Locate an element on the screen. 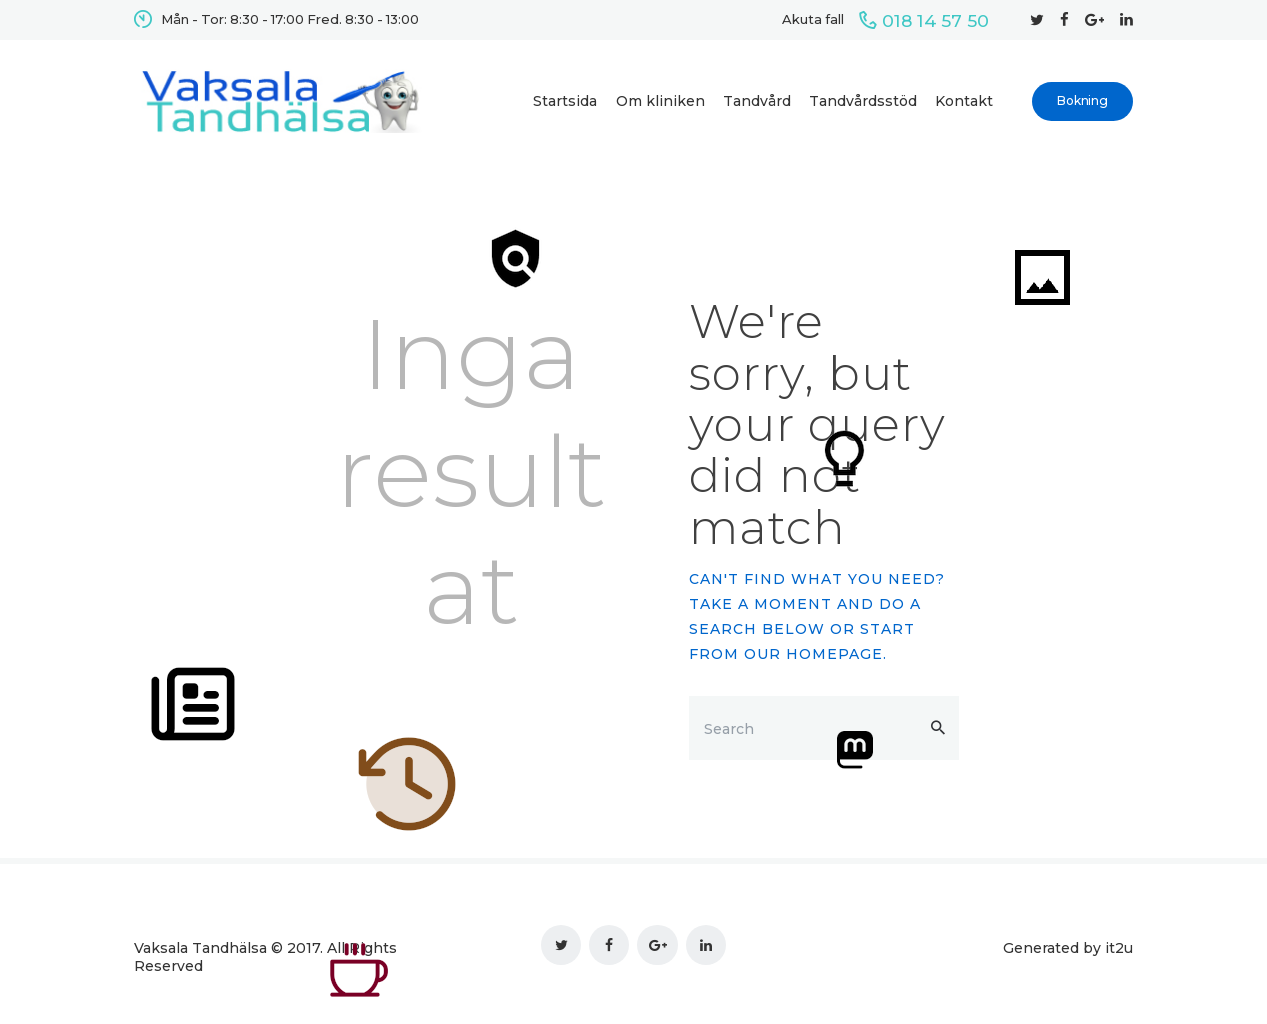  undo or revert to a previous state is located at coordinates (409, 784).